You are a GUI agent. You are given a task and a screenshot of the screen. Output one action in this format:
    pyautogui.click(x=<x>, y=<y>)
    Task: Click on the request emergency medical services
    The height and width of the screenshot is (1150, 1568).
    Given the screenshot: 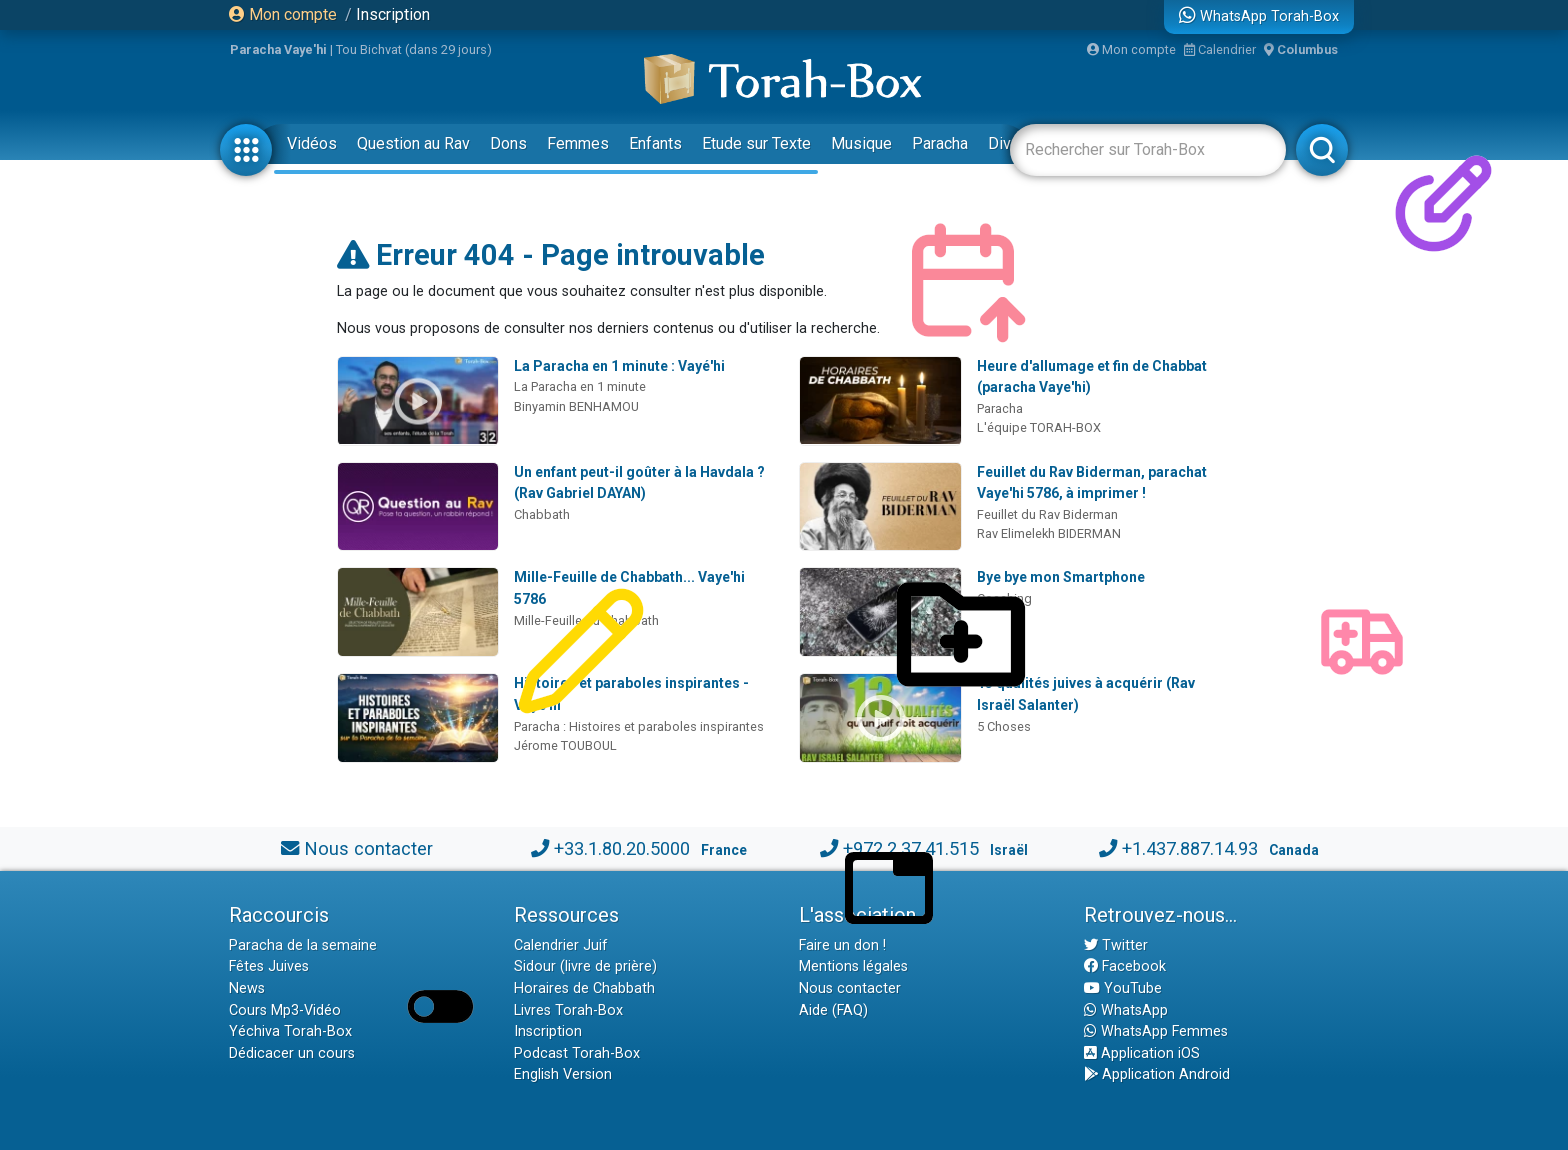 What is the action you would take?
    pyautogui.click(x=1362, y=642)
    